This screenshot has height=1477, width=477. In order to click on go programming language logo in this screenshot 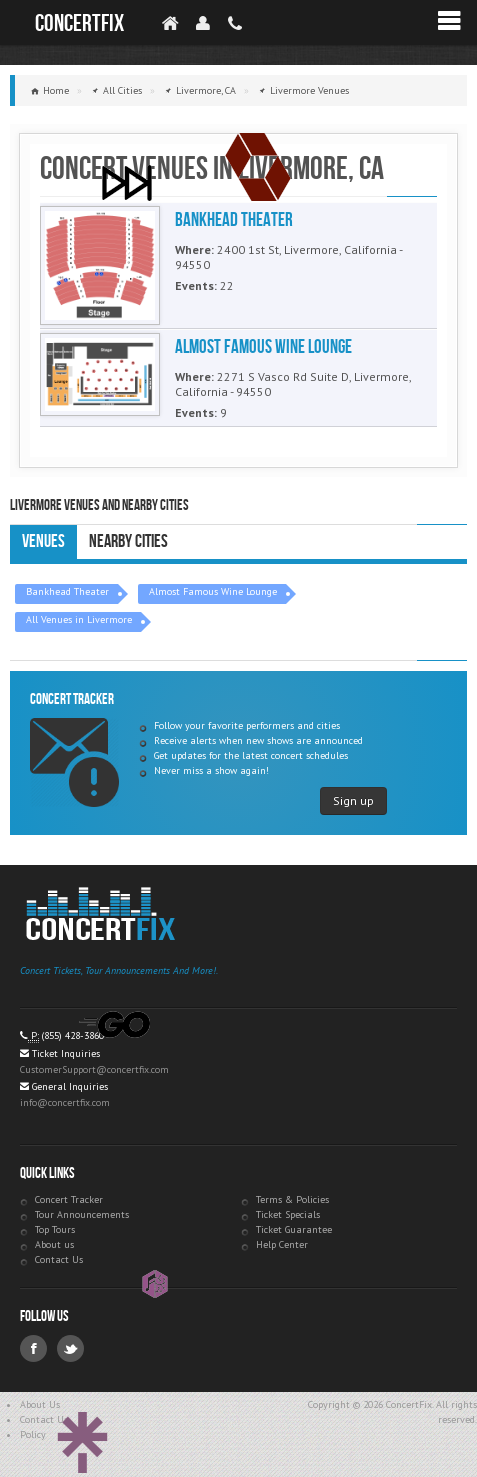, I will do `click(114, 1025)`.